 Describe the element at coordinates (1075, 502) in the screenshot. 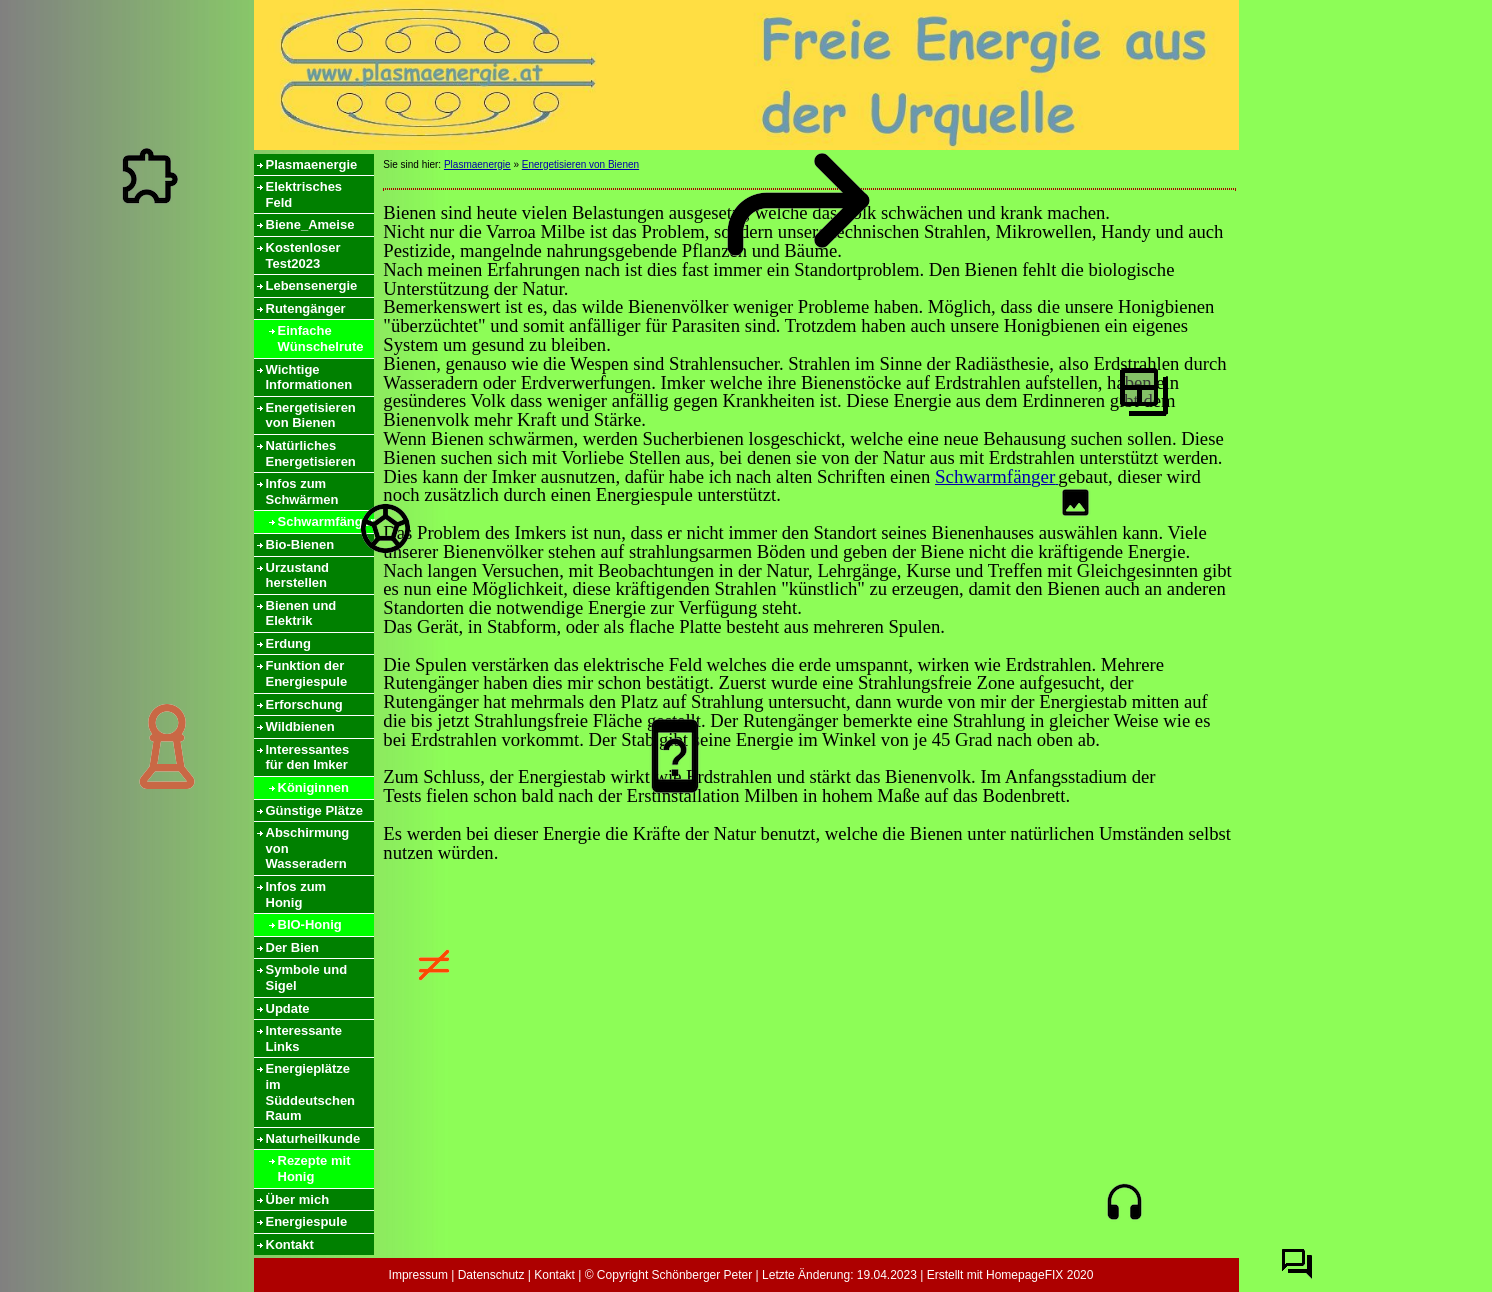

I see `view photos or images` at that location.